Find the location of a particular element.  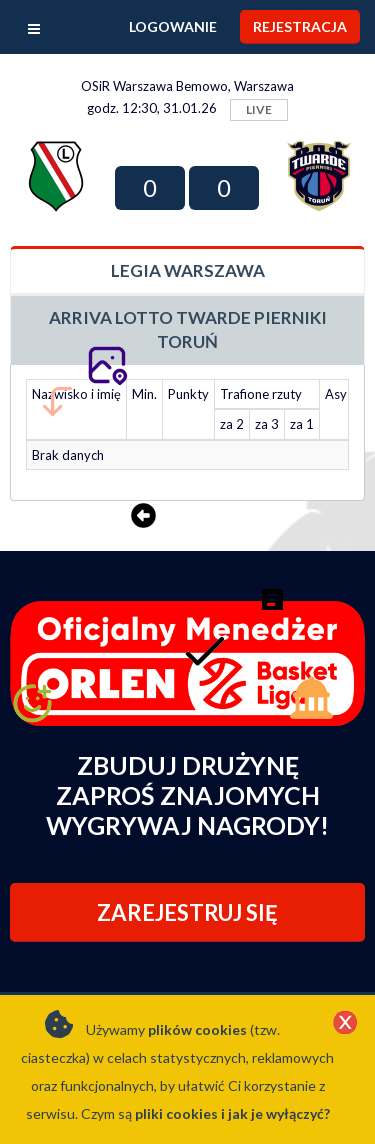

go back and down in navigation is located at coordinates (57, 401).